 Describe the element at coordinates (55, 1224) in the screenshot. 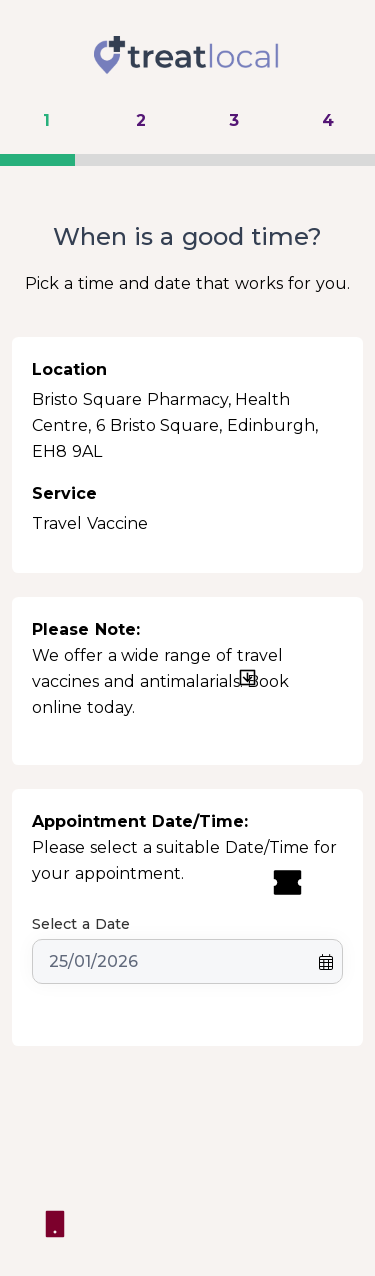

I see `access mobile device settings` at that location.